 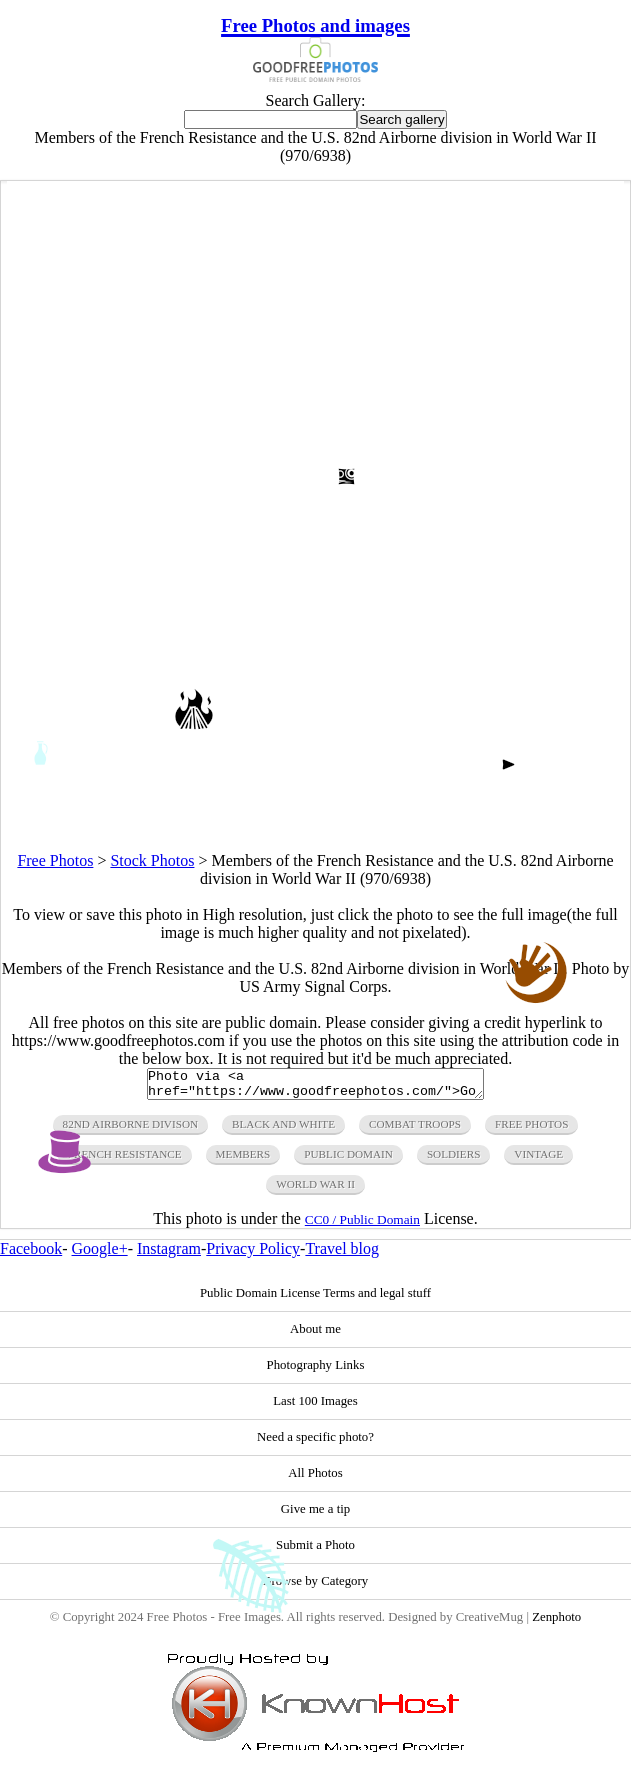 What do you see at coordinates (346, 476) in the screenshot?
I see `decorative game UI element or background pattern` at bounding box center [346, 476].